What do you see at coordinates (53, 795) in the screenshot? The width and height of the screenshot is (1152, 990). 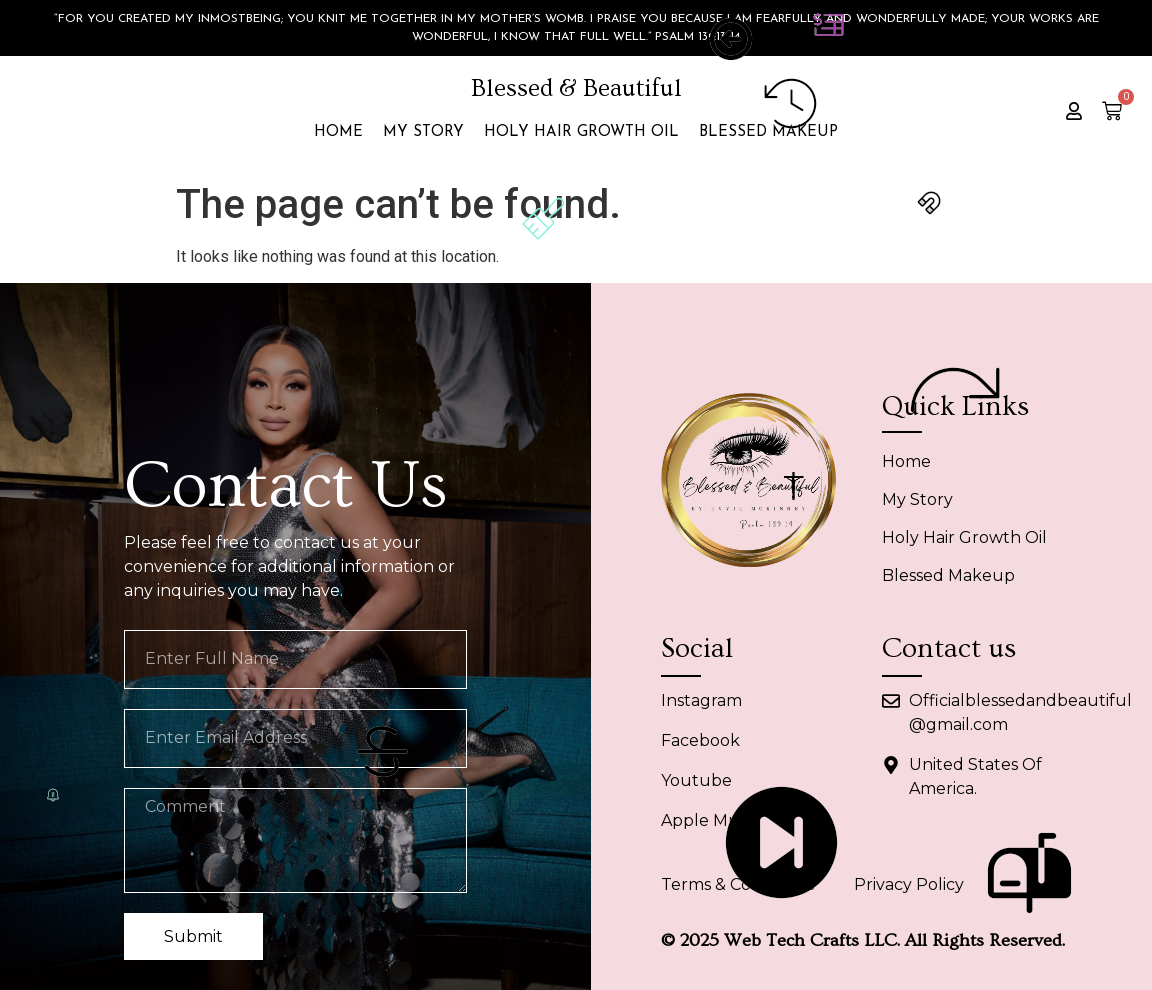 I see `enable sleep or snooze mode for notifications` at bounding box center [53, 795].